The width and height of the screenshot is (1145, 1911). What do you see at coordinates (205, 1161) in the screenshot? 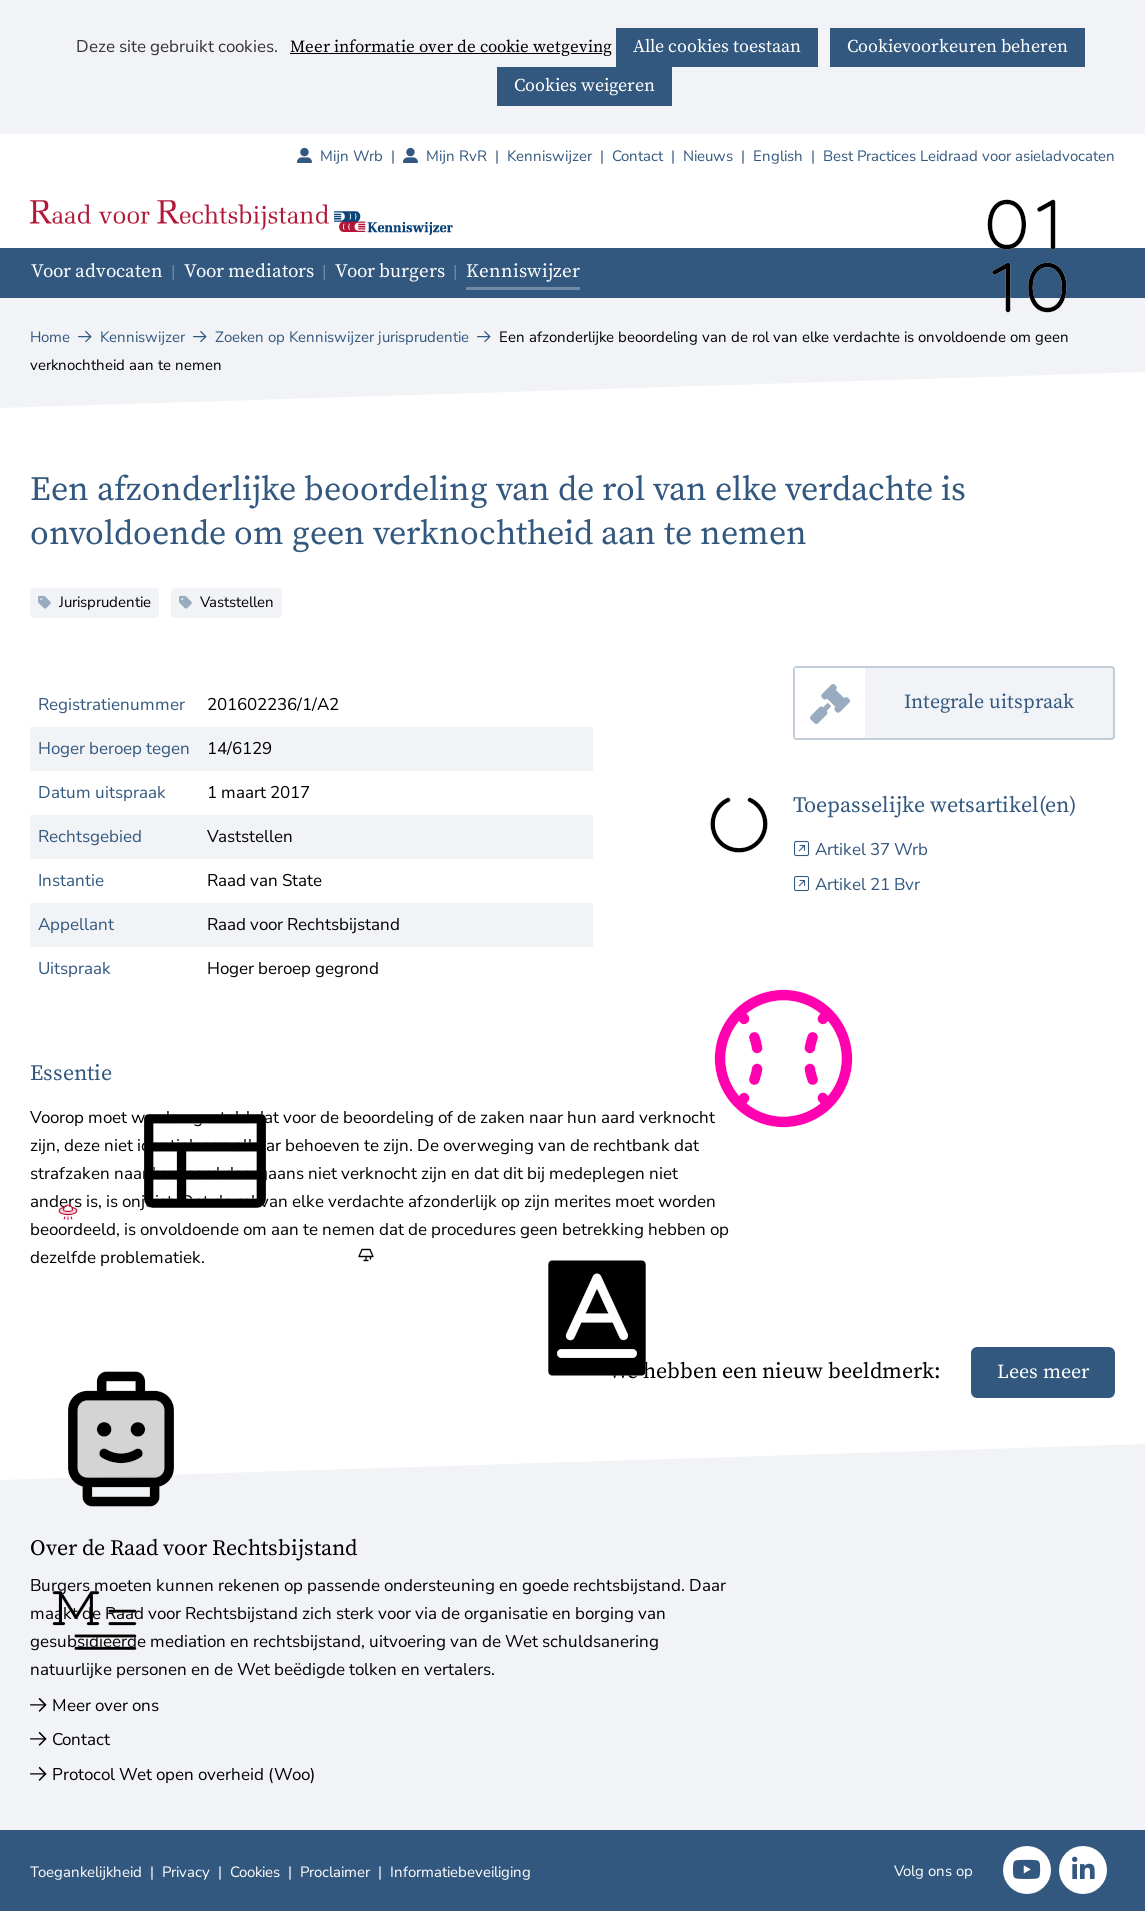
I see `view data in table format` at bounding box center [205, 1161].